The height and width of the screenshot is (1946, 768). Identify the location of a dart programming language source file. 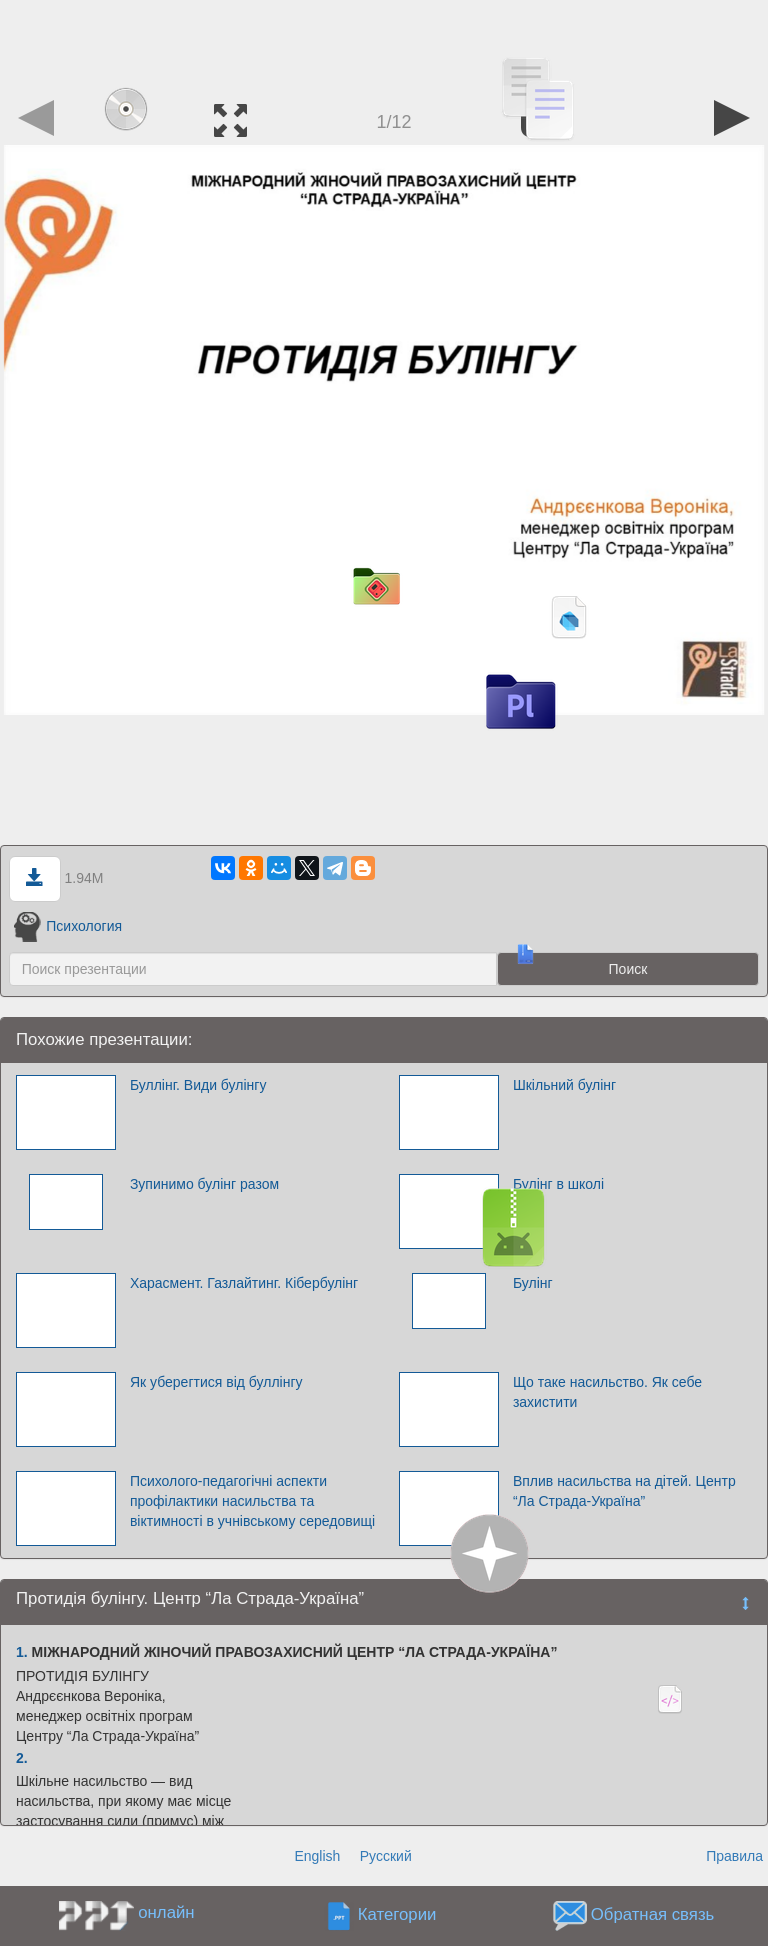
(569, 617).